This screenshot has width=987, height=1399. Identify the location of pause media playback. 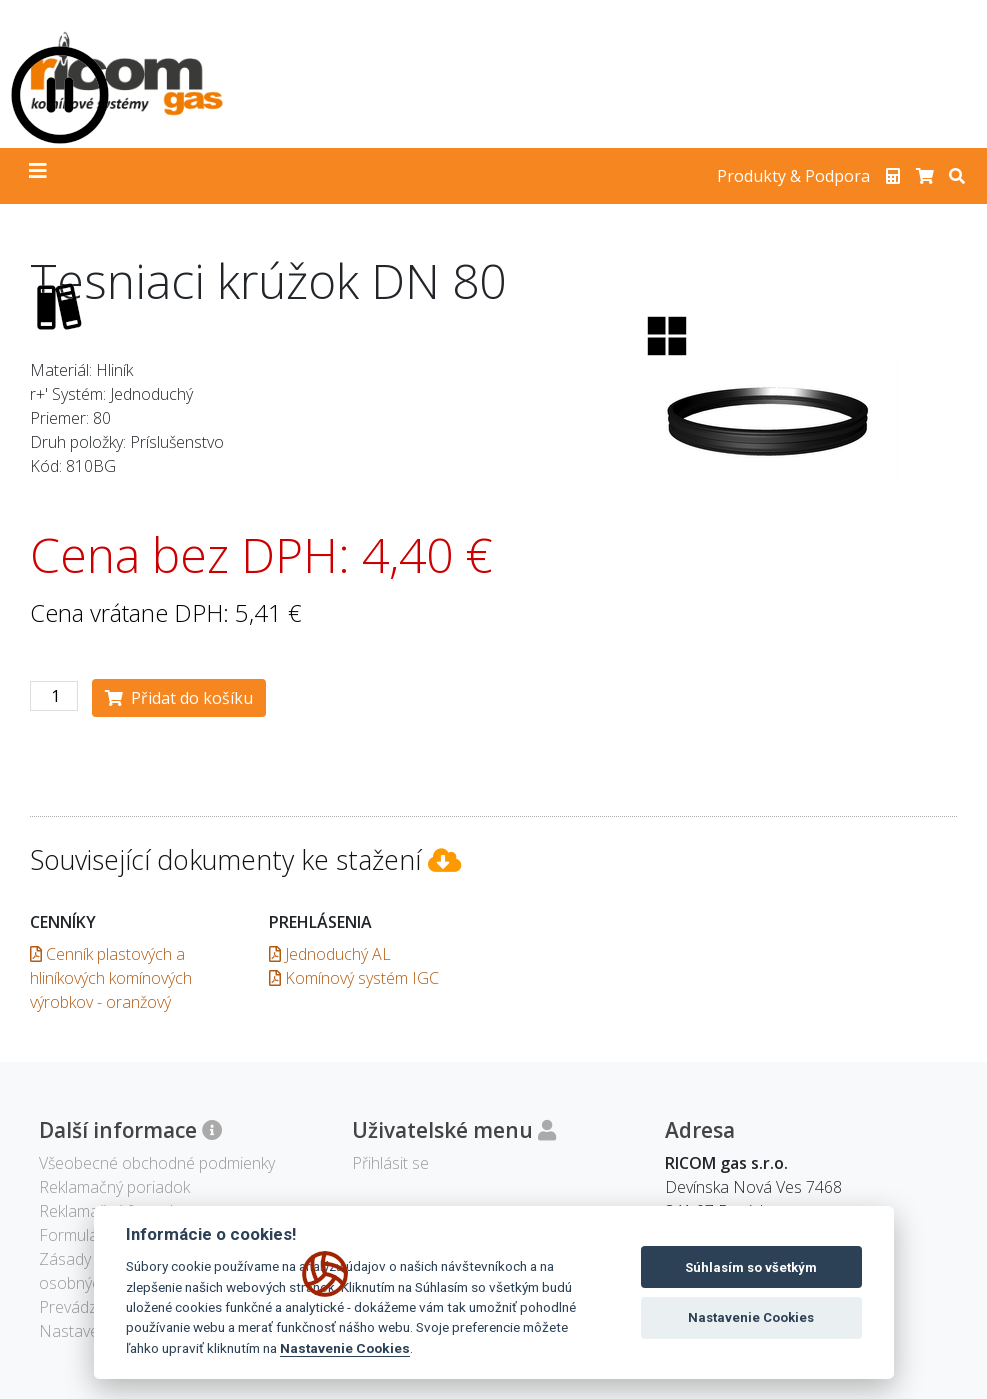
(60, 95).